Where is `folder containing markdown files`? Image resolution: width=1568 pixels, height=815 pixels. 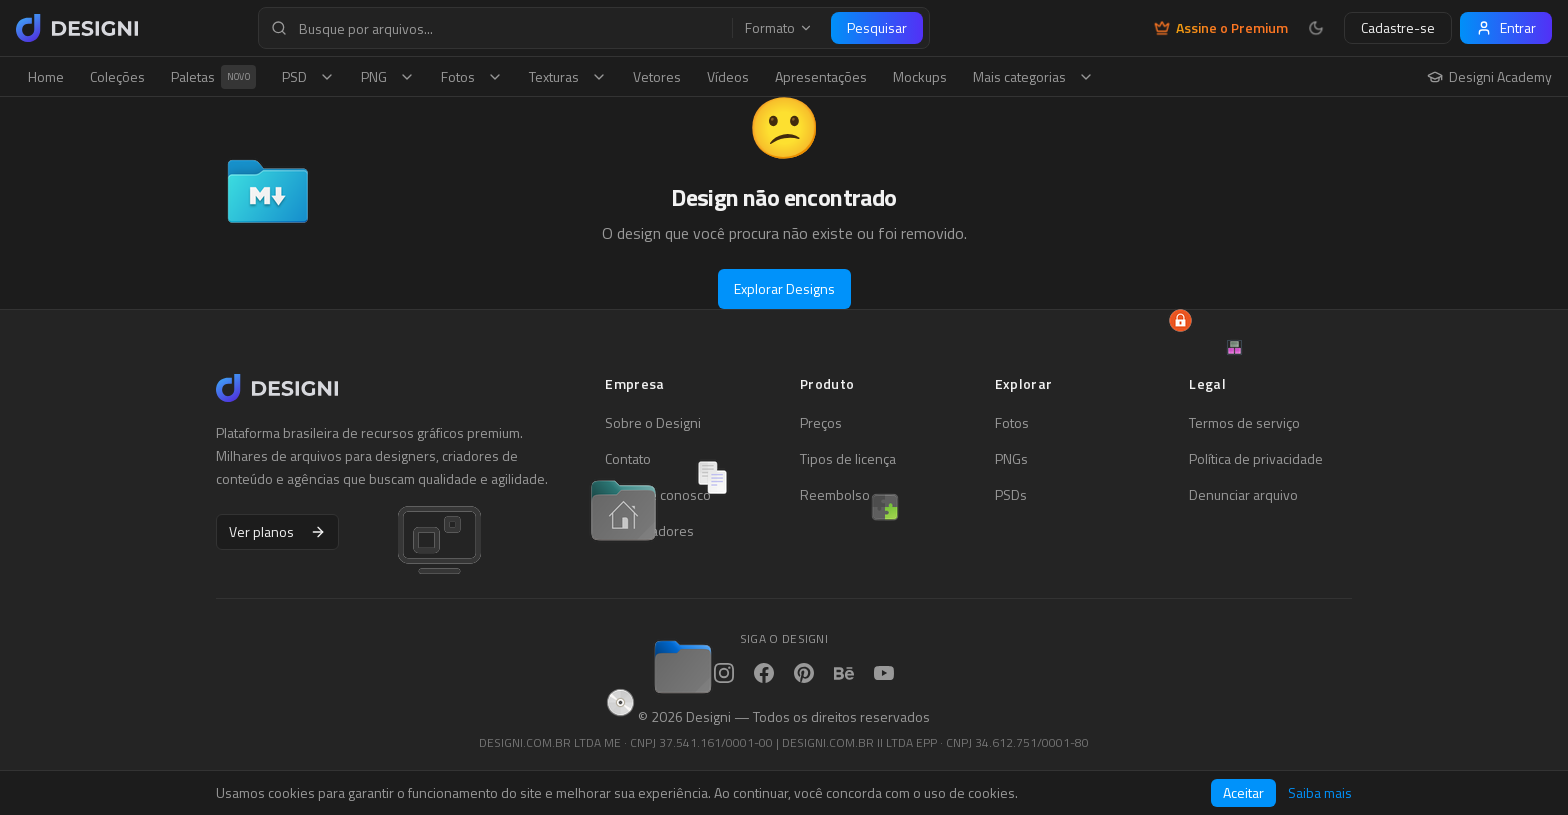 folder containing markdown files is located at coordinates (267, 193).